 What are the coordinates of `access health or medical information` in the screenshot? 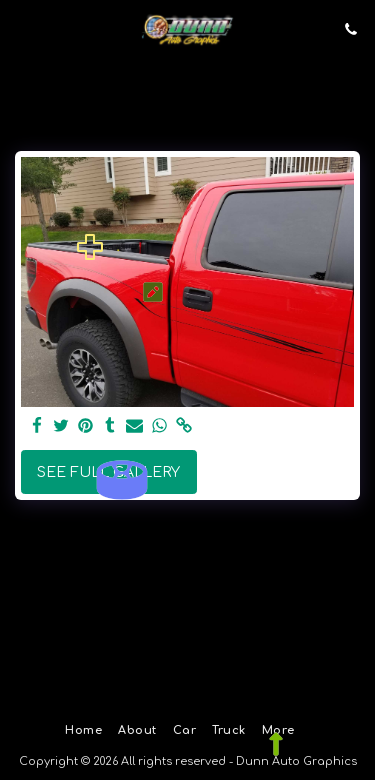 It's located at (90, 247).